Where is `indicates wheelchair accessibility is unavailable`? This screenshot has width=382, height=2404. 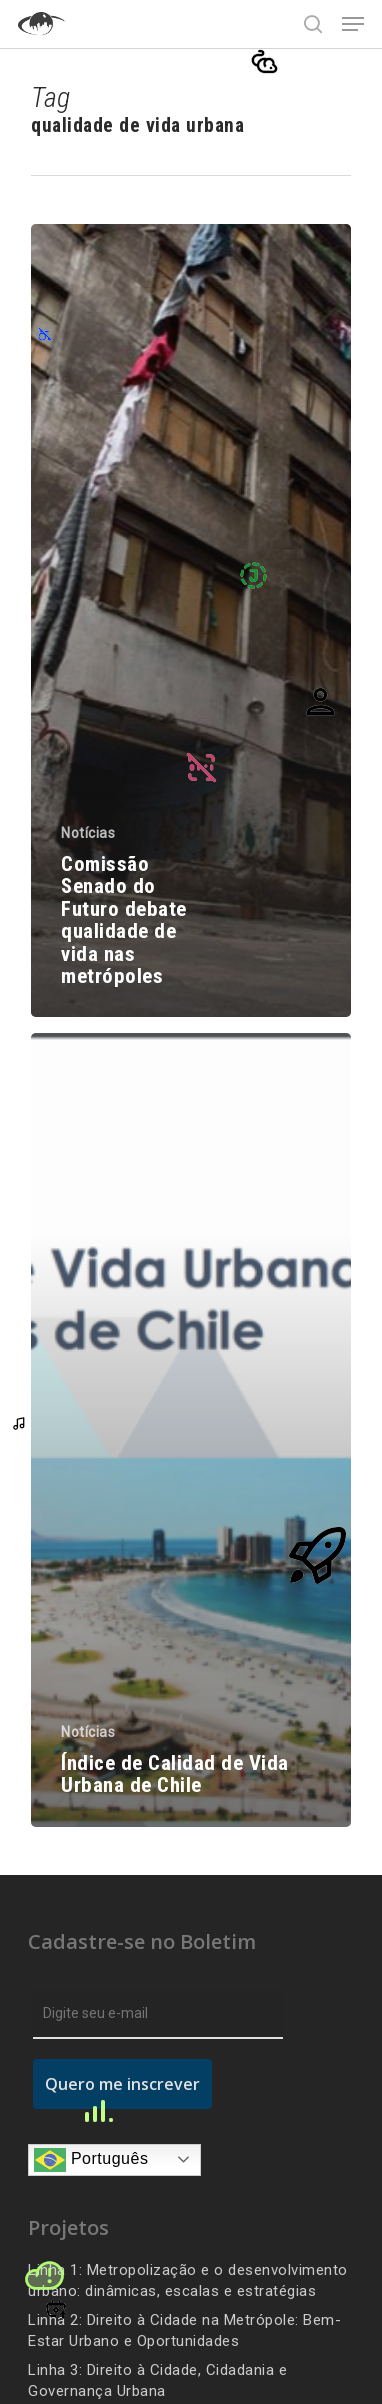 indicates wheelchair accessibility is unavailable is located at coordinates (45, 334).